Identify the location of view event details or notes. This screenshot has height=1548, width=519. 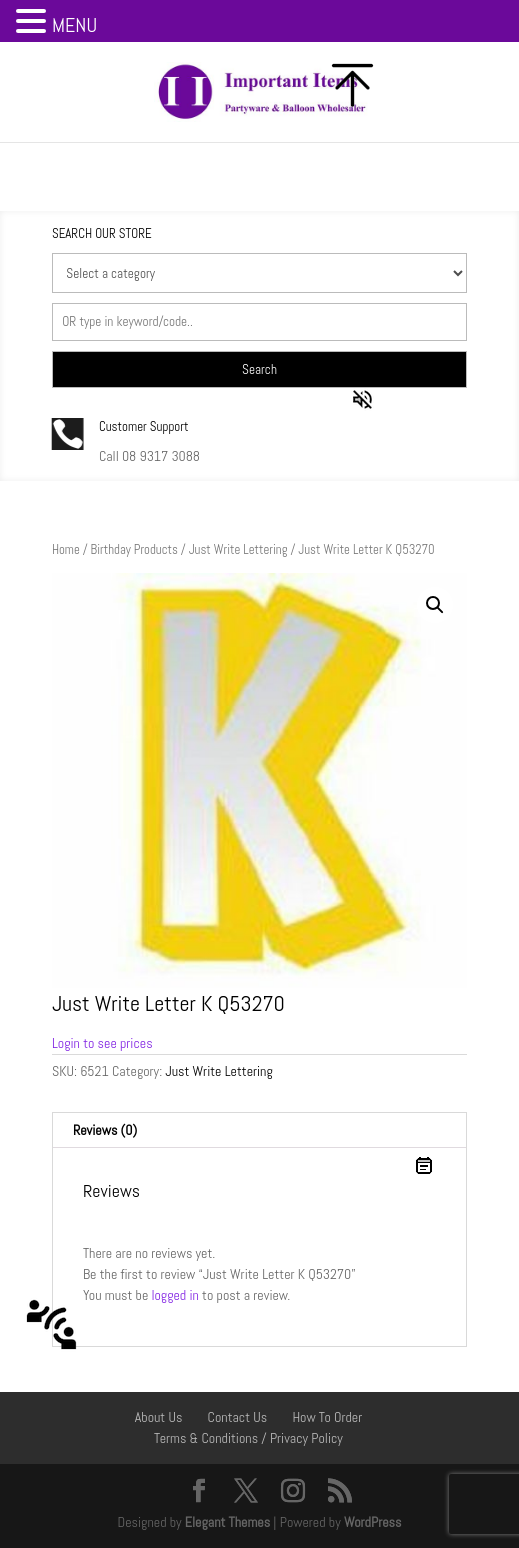
(424, 1166).